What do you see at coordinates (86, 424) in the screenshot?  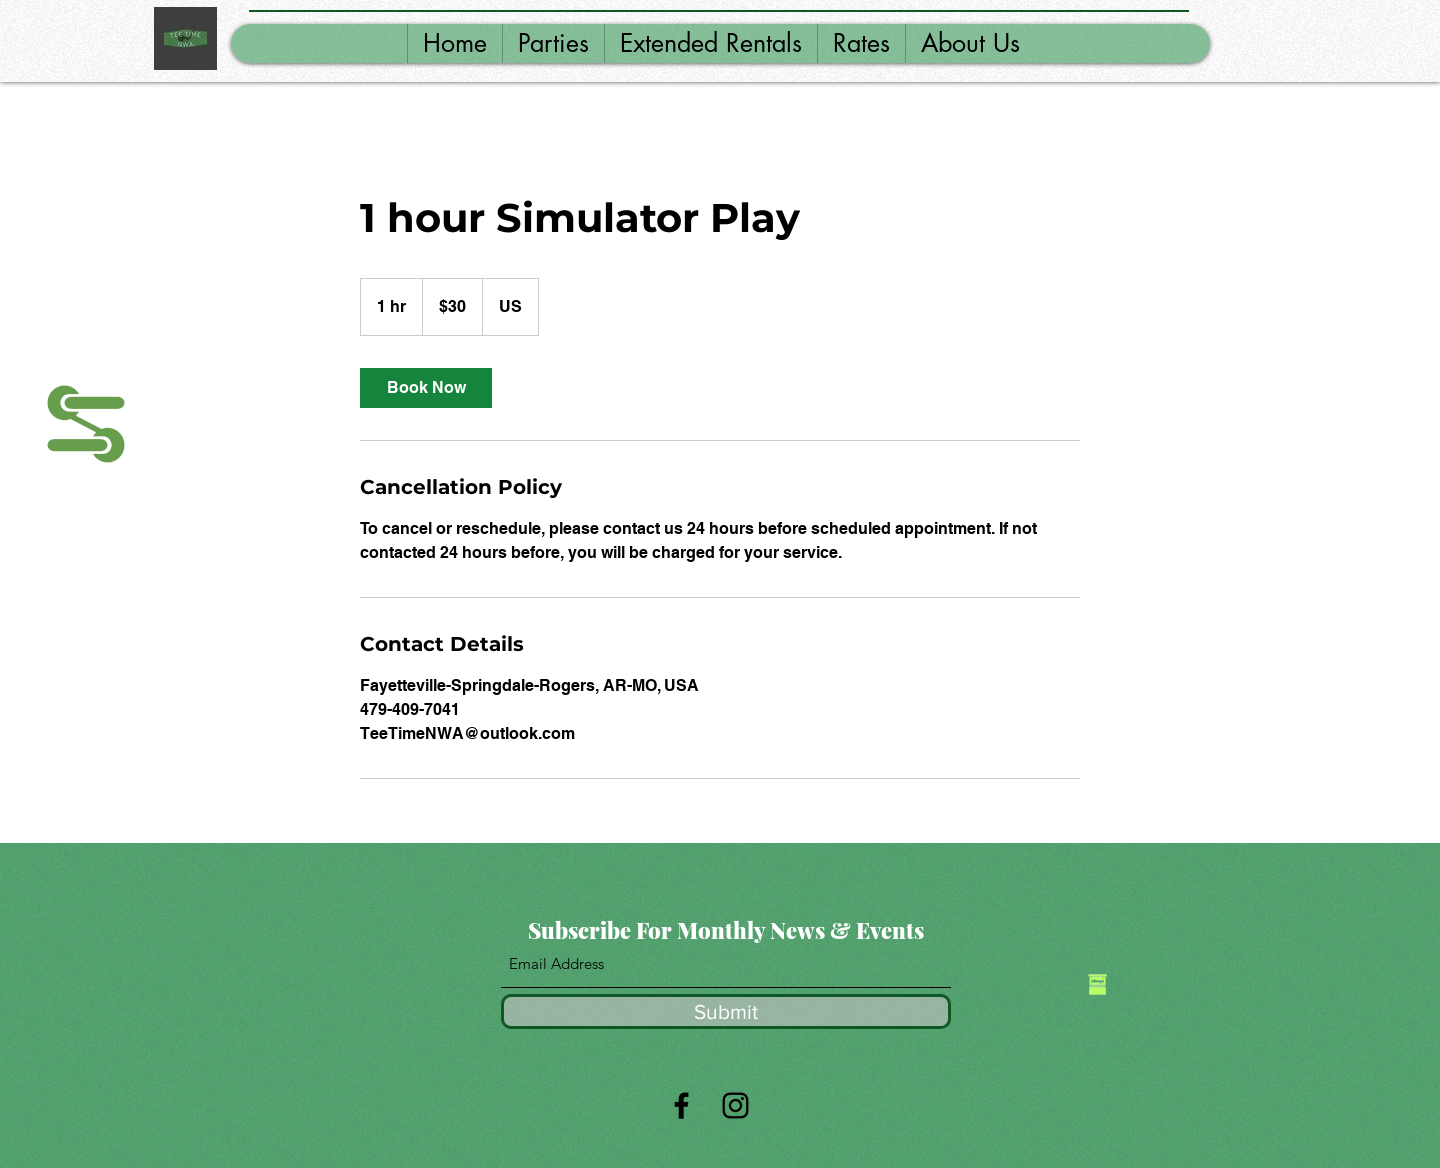 I see `connect or link two items together` at bounding box center [86, 424].